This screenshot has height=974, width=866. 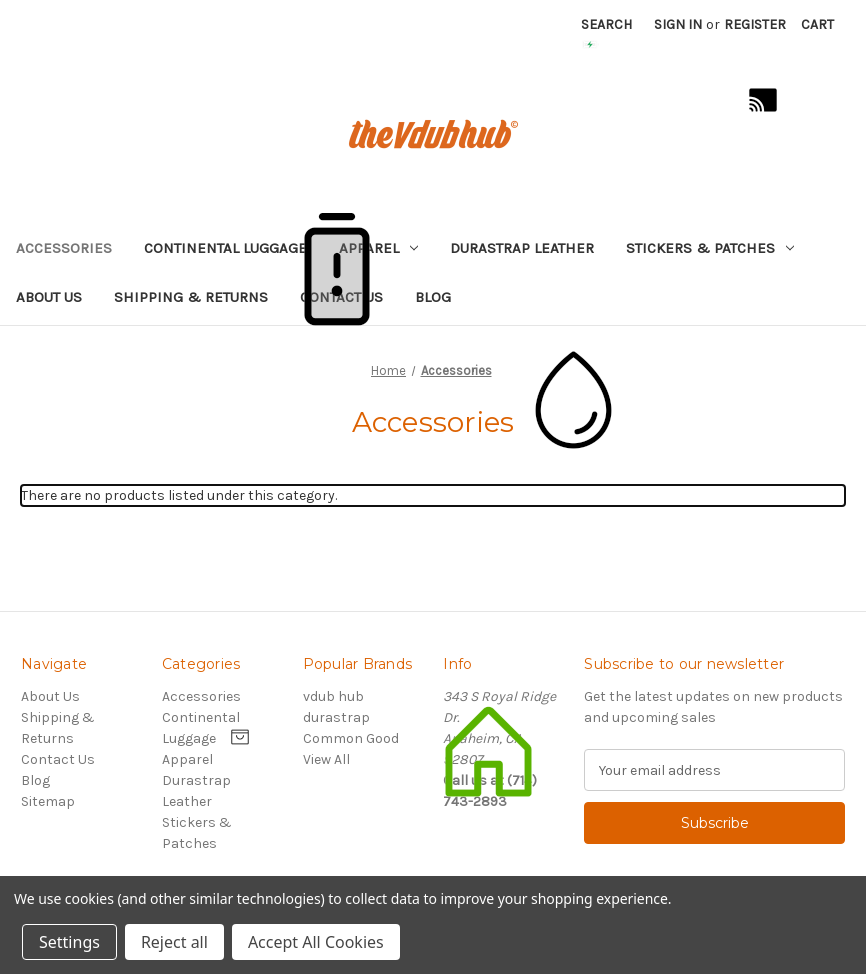 I want to click on view your shopping bag, so click(x=240, y=737).